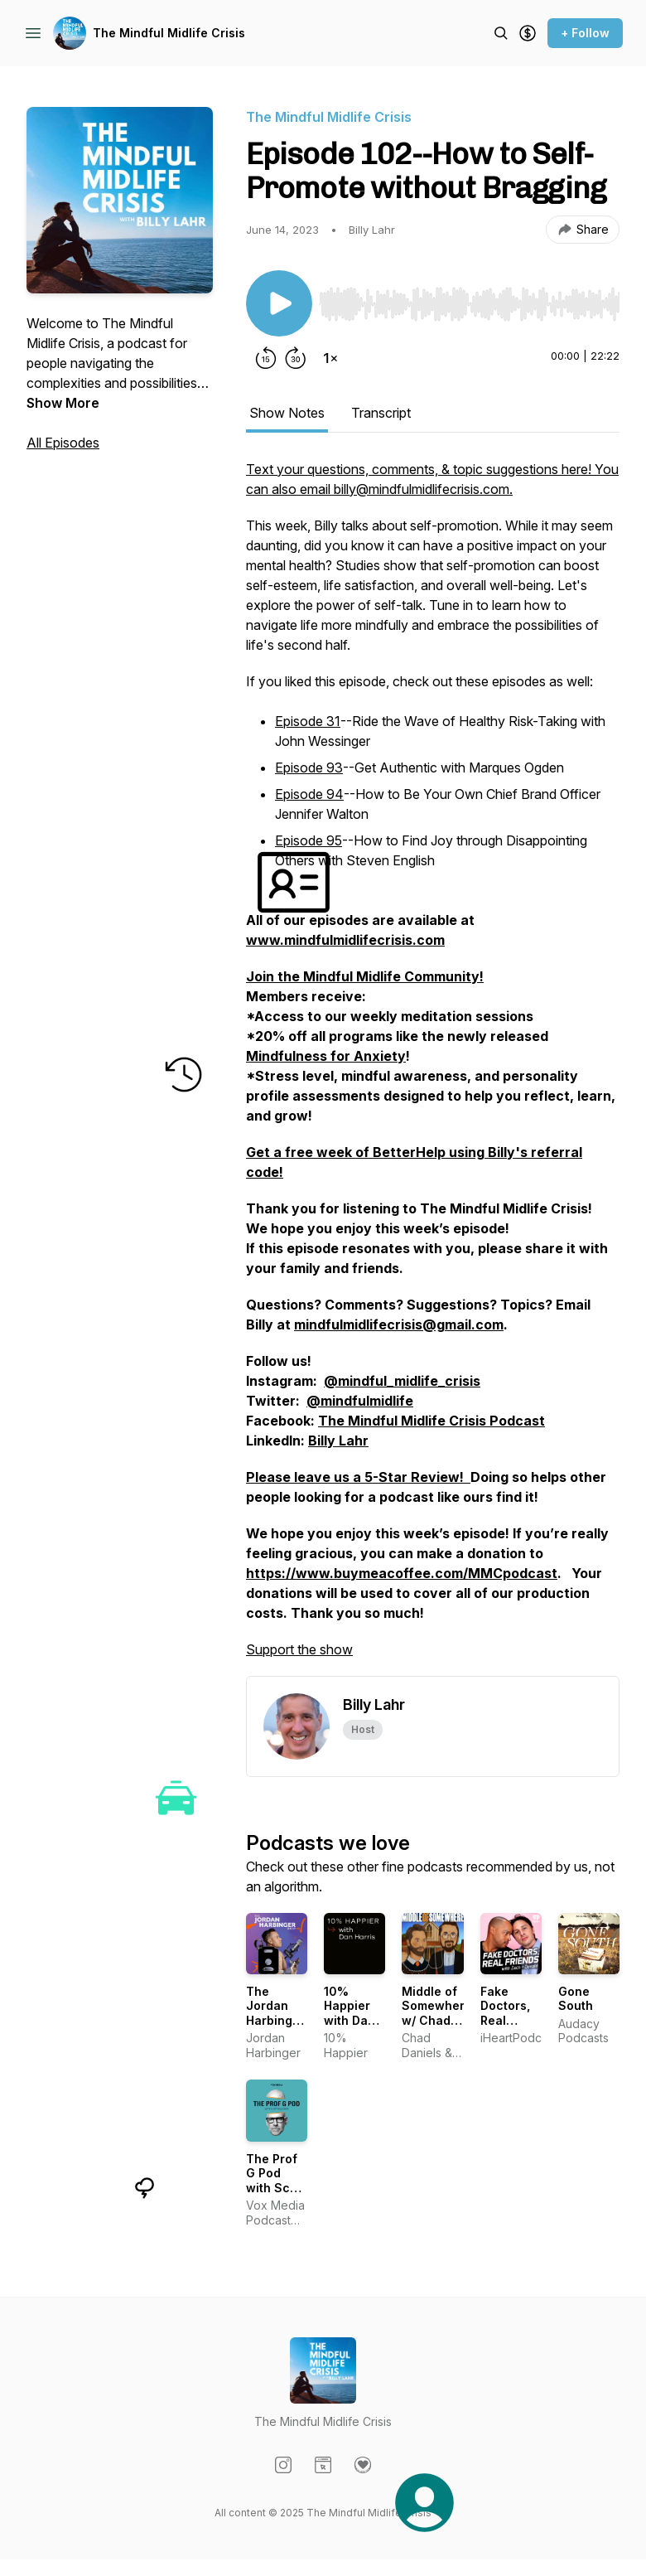 The image size is (646, 2576). I want to click on access your profile or account settings, so click(424, 2502).